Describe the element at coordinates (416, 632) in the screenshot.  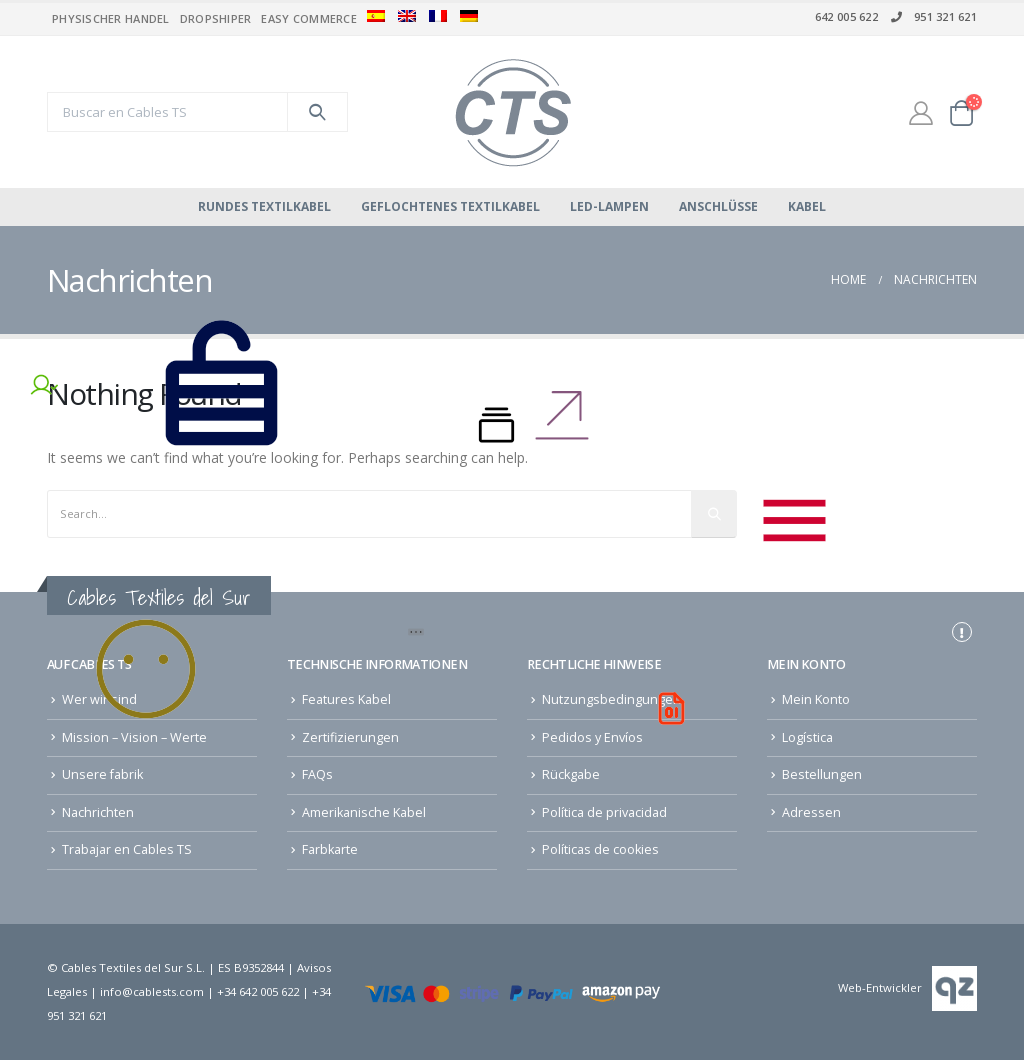
I see `open more options menu` at that location.